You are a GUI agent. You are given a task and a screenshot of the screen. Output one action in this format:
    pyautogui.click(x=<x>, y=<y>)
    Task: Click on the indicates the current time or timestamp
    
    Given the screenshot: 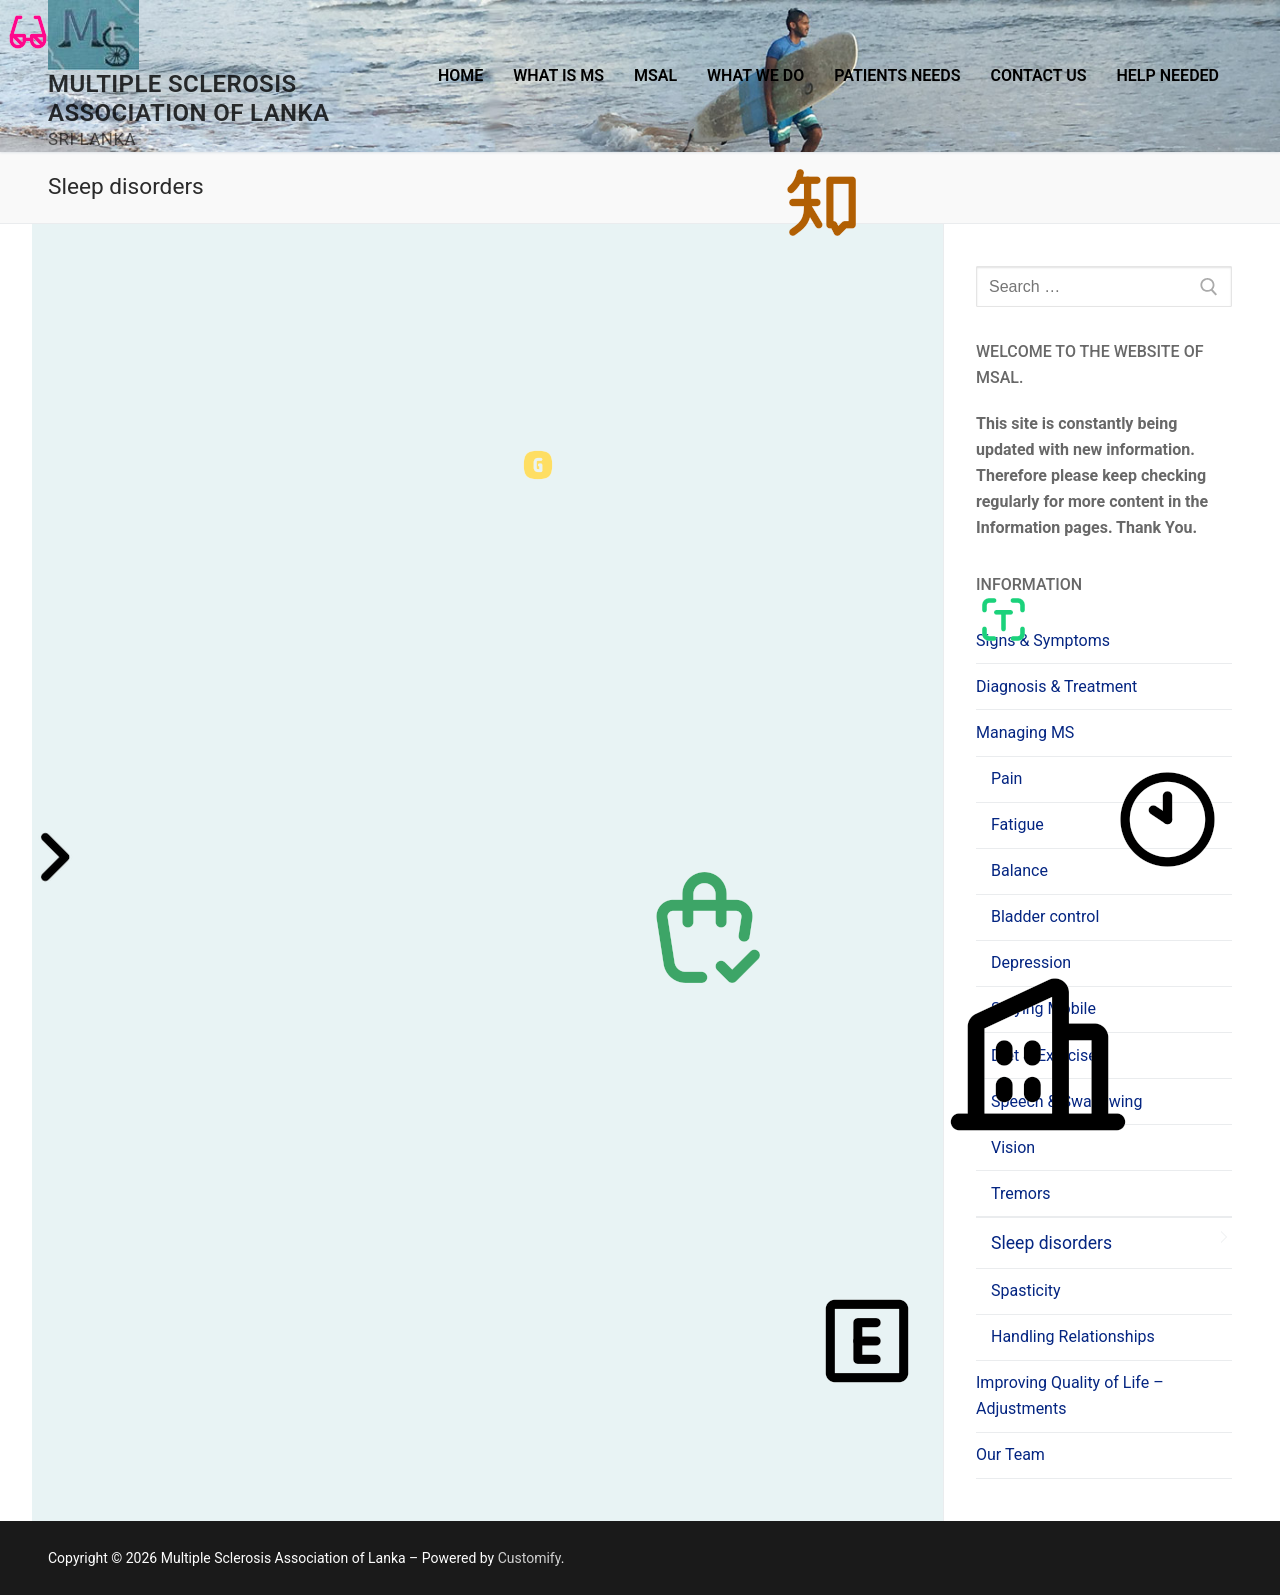 What is the action you would take?
    pyautogui.click(x=1167, y=819)
    